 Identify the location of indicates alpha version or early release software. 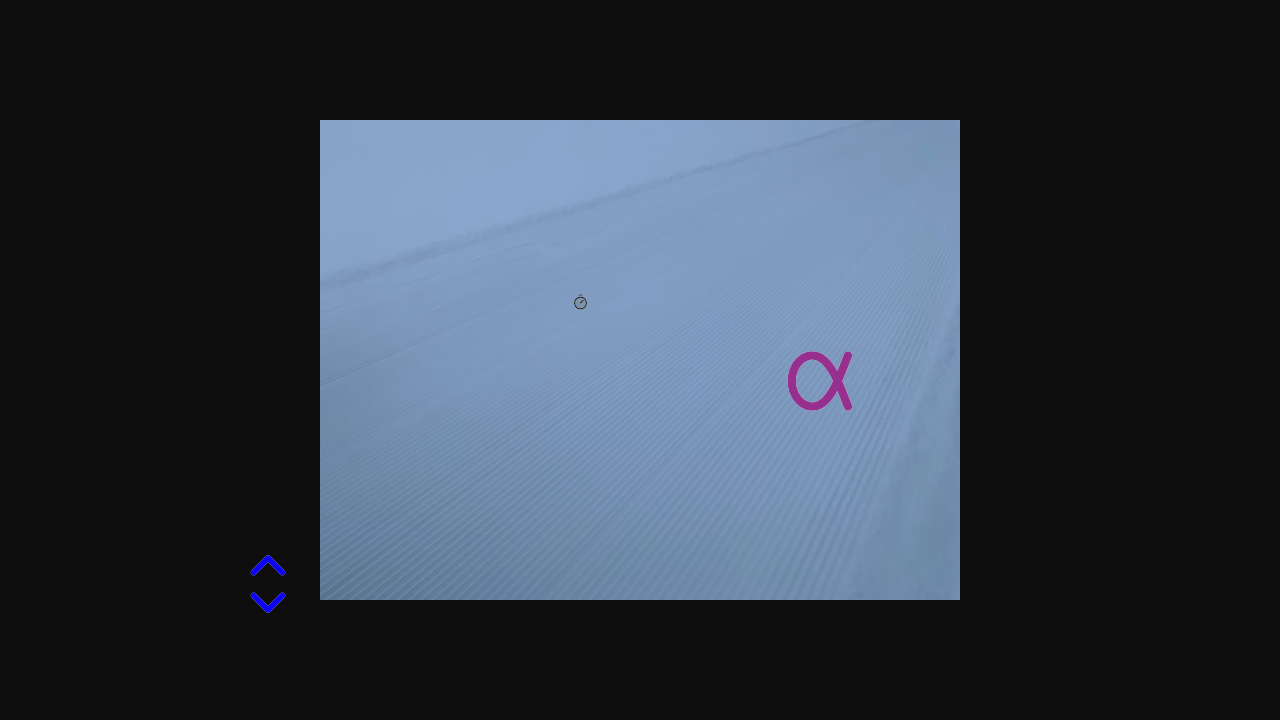
(822, 381).